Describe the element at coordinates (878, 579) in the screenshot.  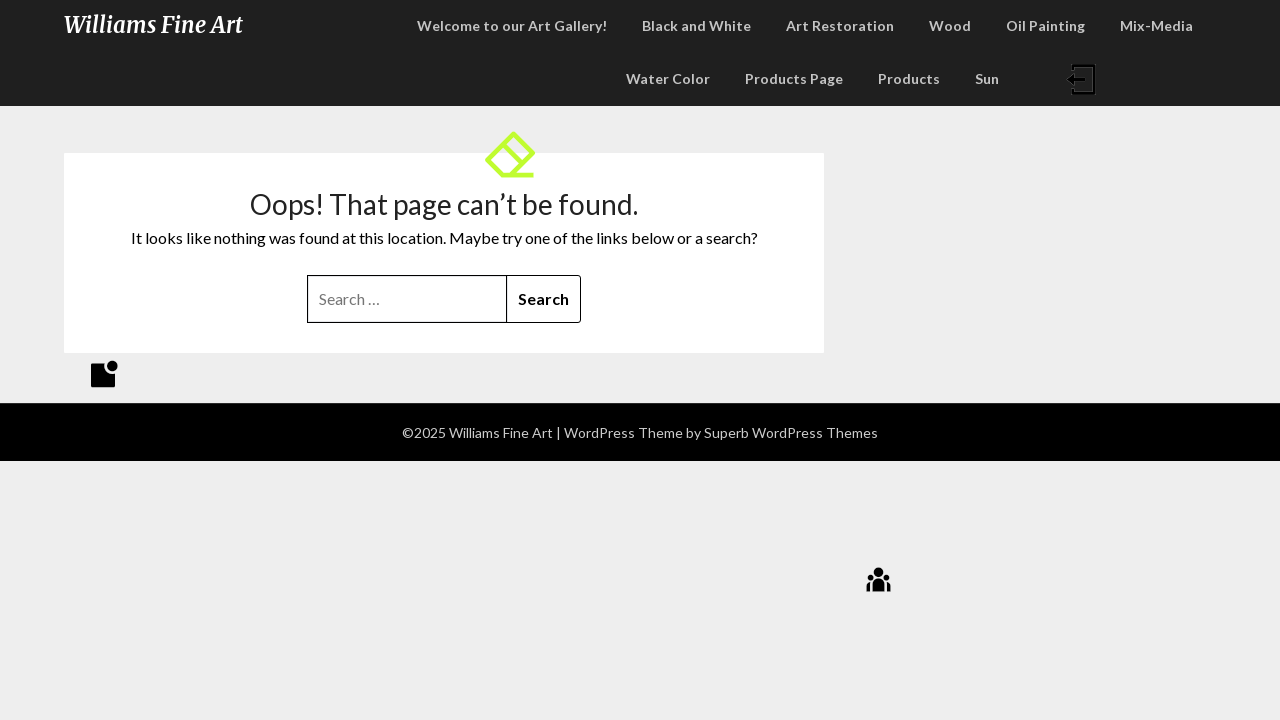
I see `view team members` at that location.